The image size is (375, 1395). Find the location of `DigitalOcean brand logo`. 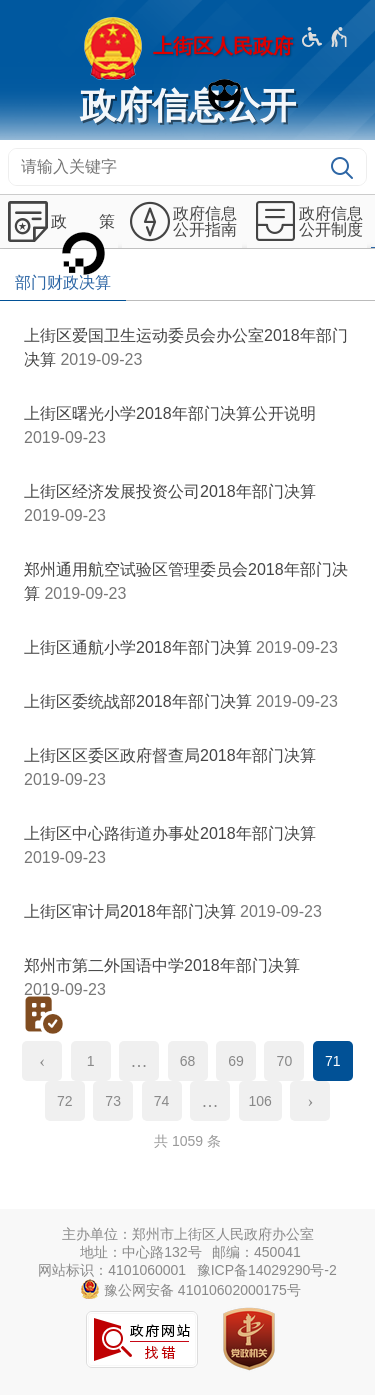

DigitalOcean brand logo is located at coordinates (83, 253).